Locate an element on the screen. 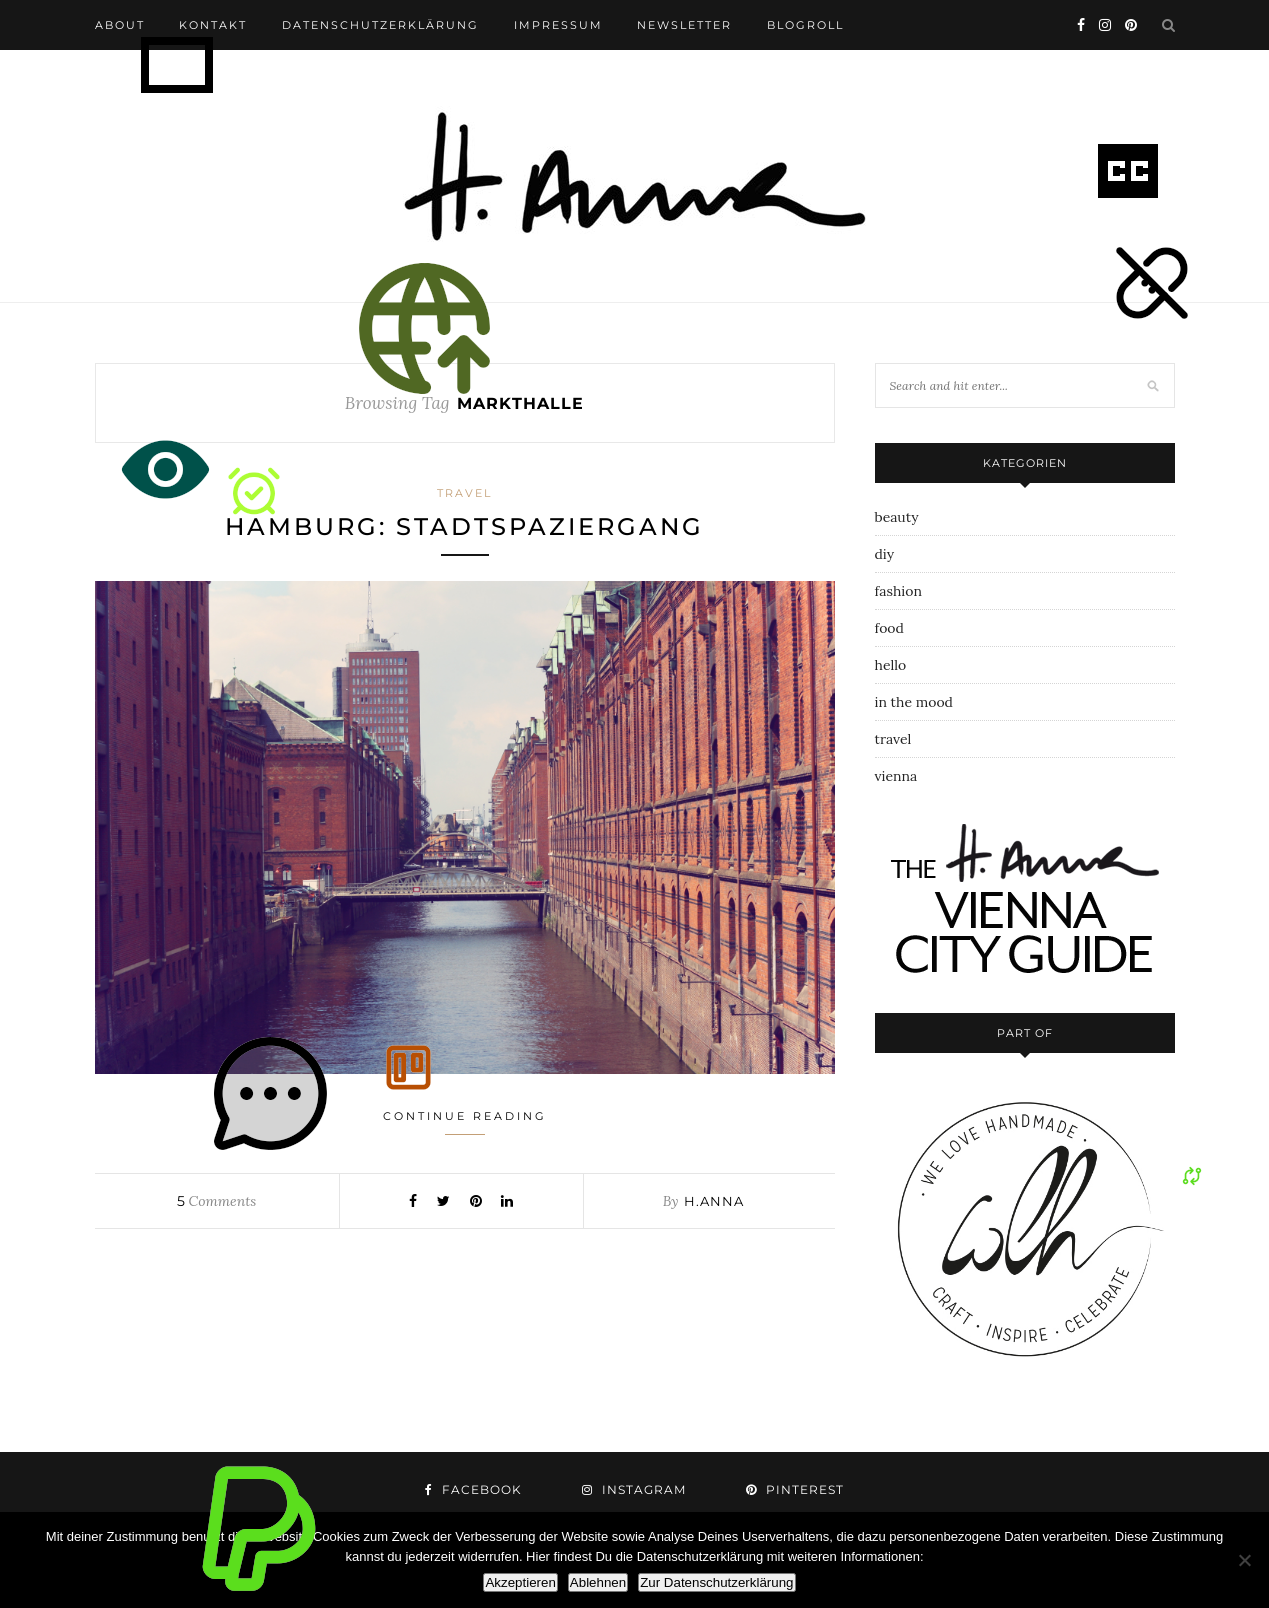 This screenshot has width=1269, height=1608. open Trello app is located at coordinates (408, 1067).